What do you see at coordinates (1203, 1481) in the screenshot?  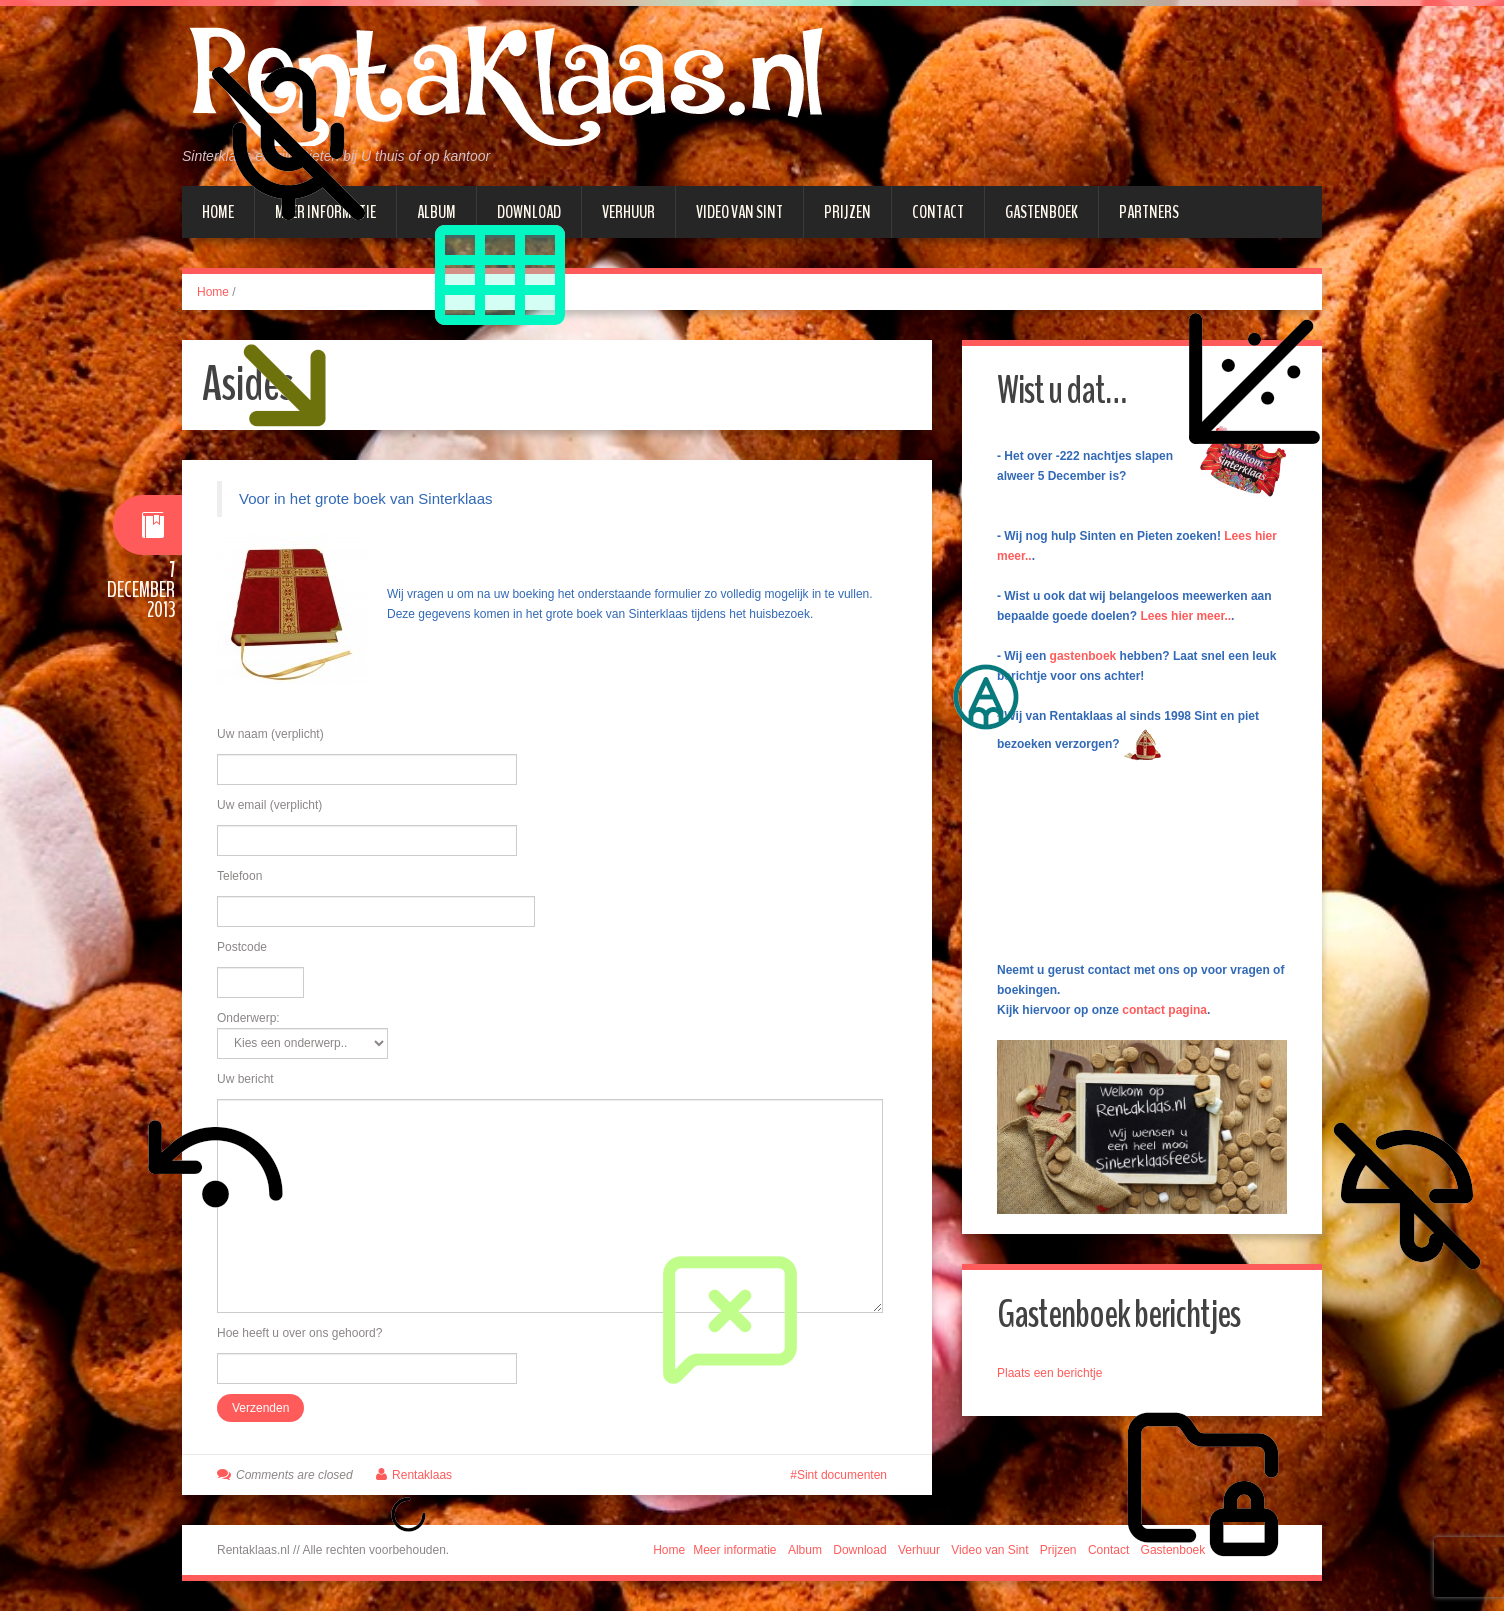 I see `access a password-protected folder` at bounding box center [1203, 1481].